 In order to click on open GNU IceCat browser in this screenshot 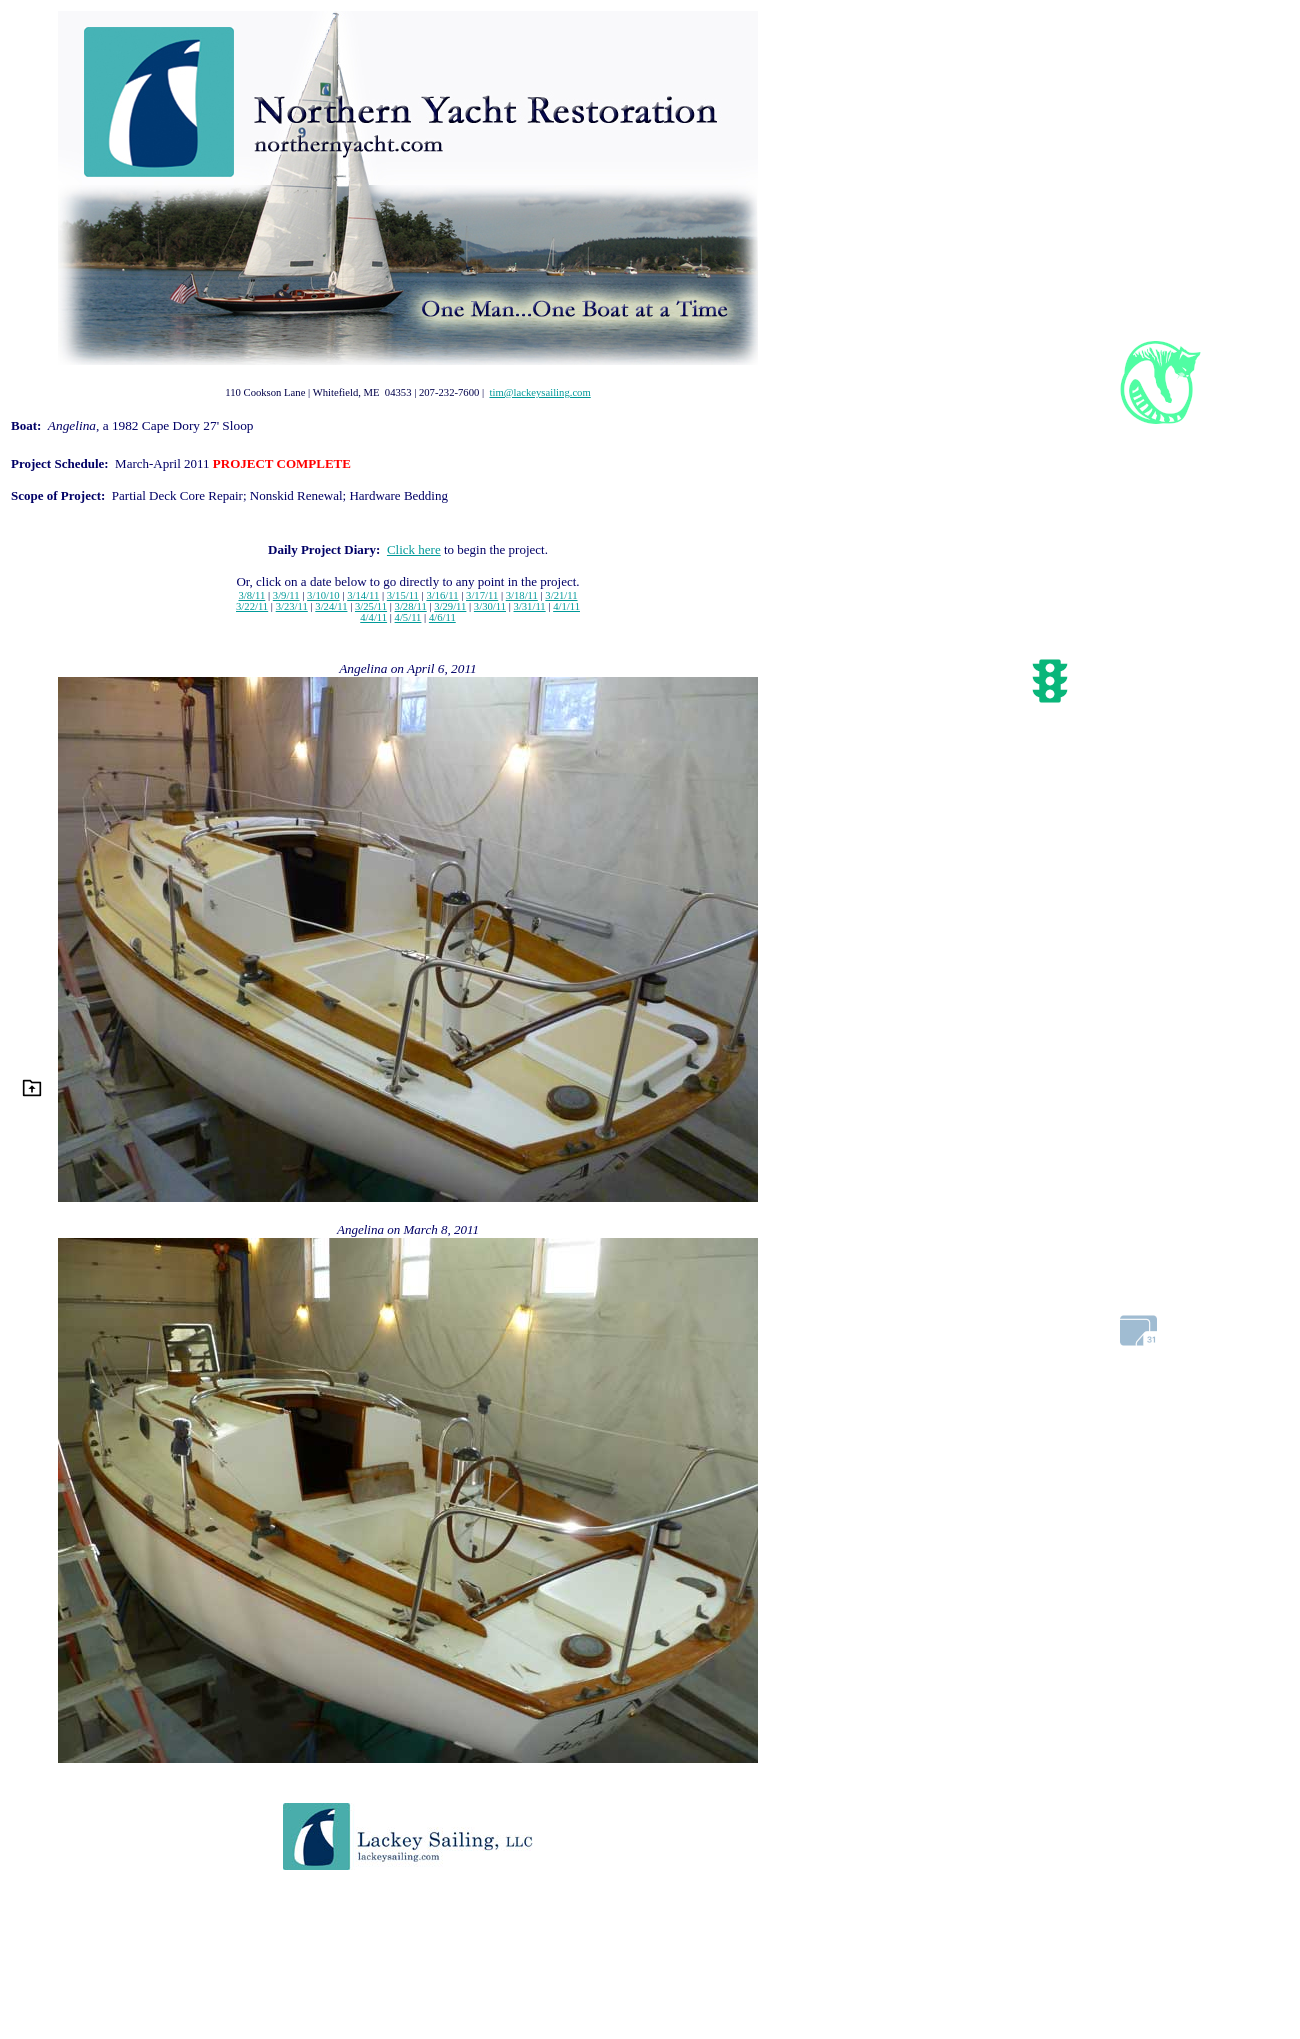, I will do `click(1160, 382)`.